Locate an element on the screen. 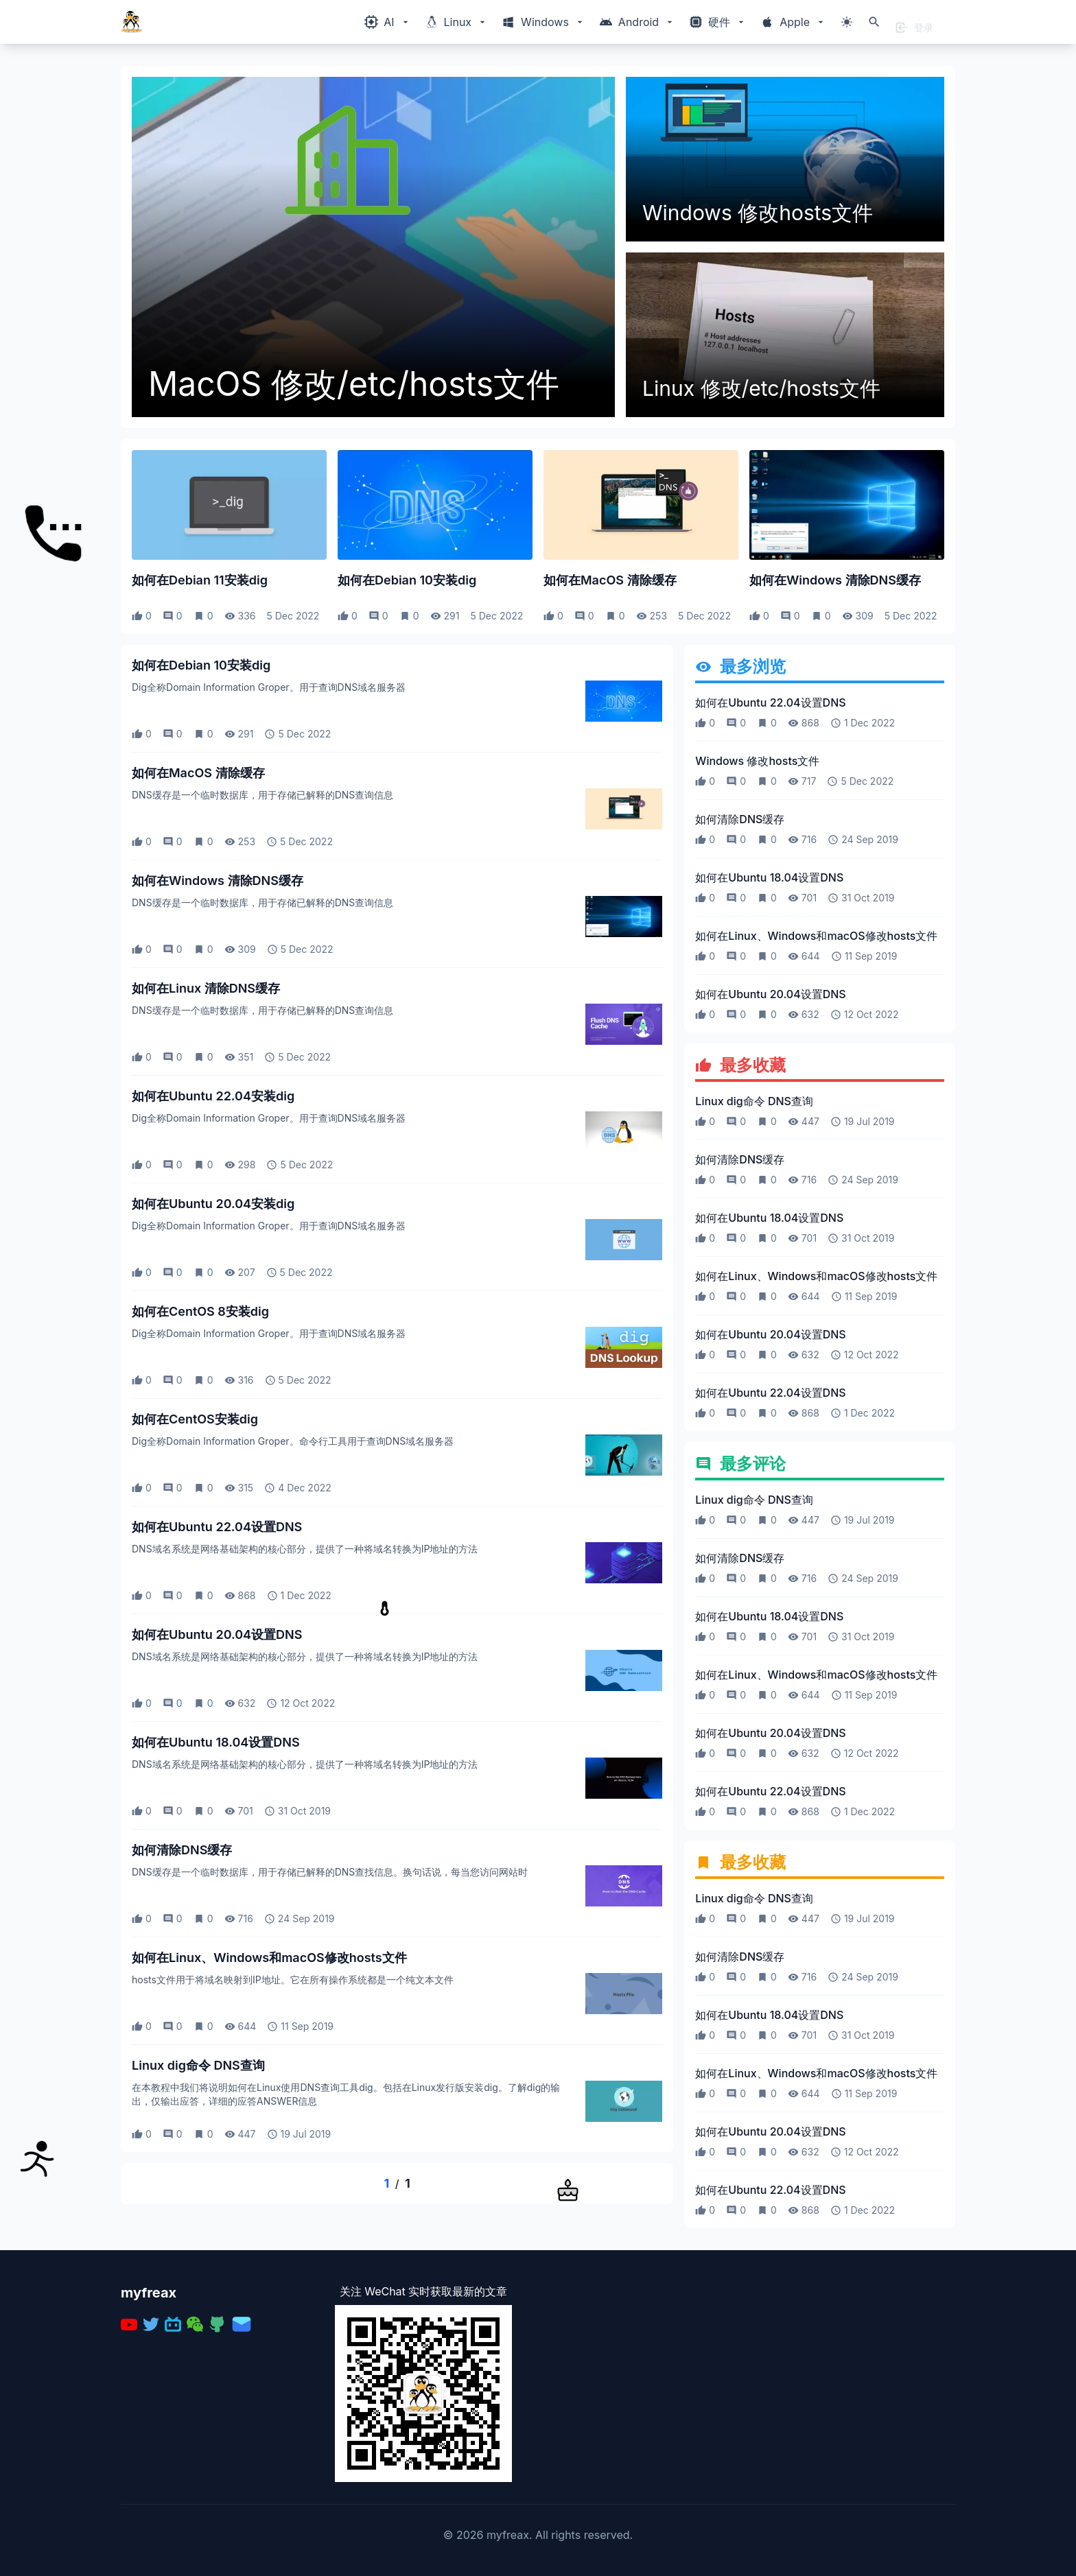 This screenshot has width=1076, height=2576. start a running or fitness activity is located at coordinates (38, 2158).